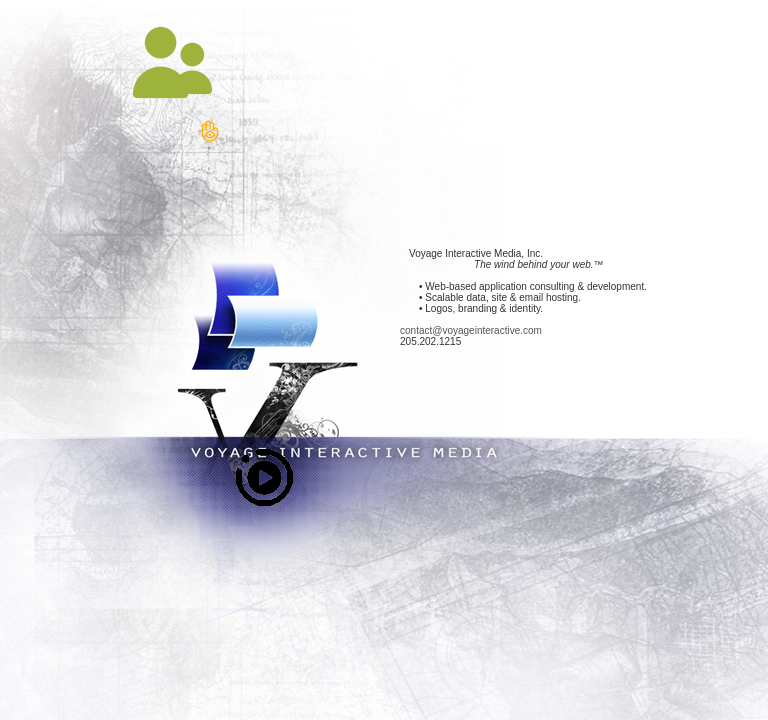 This screenshot has height=720, width=768. Describe the element at coordinates (172, 62) in the screenshot. I see `view contacts or friends list` at that location.